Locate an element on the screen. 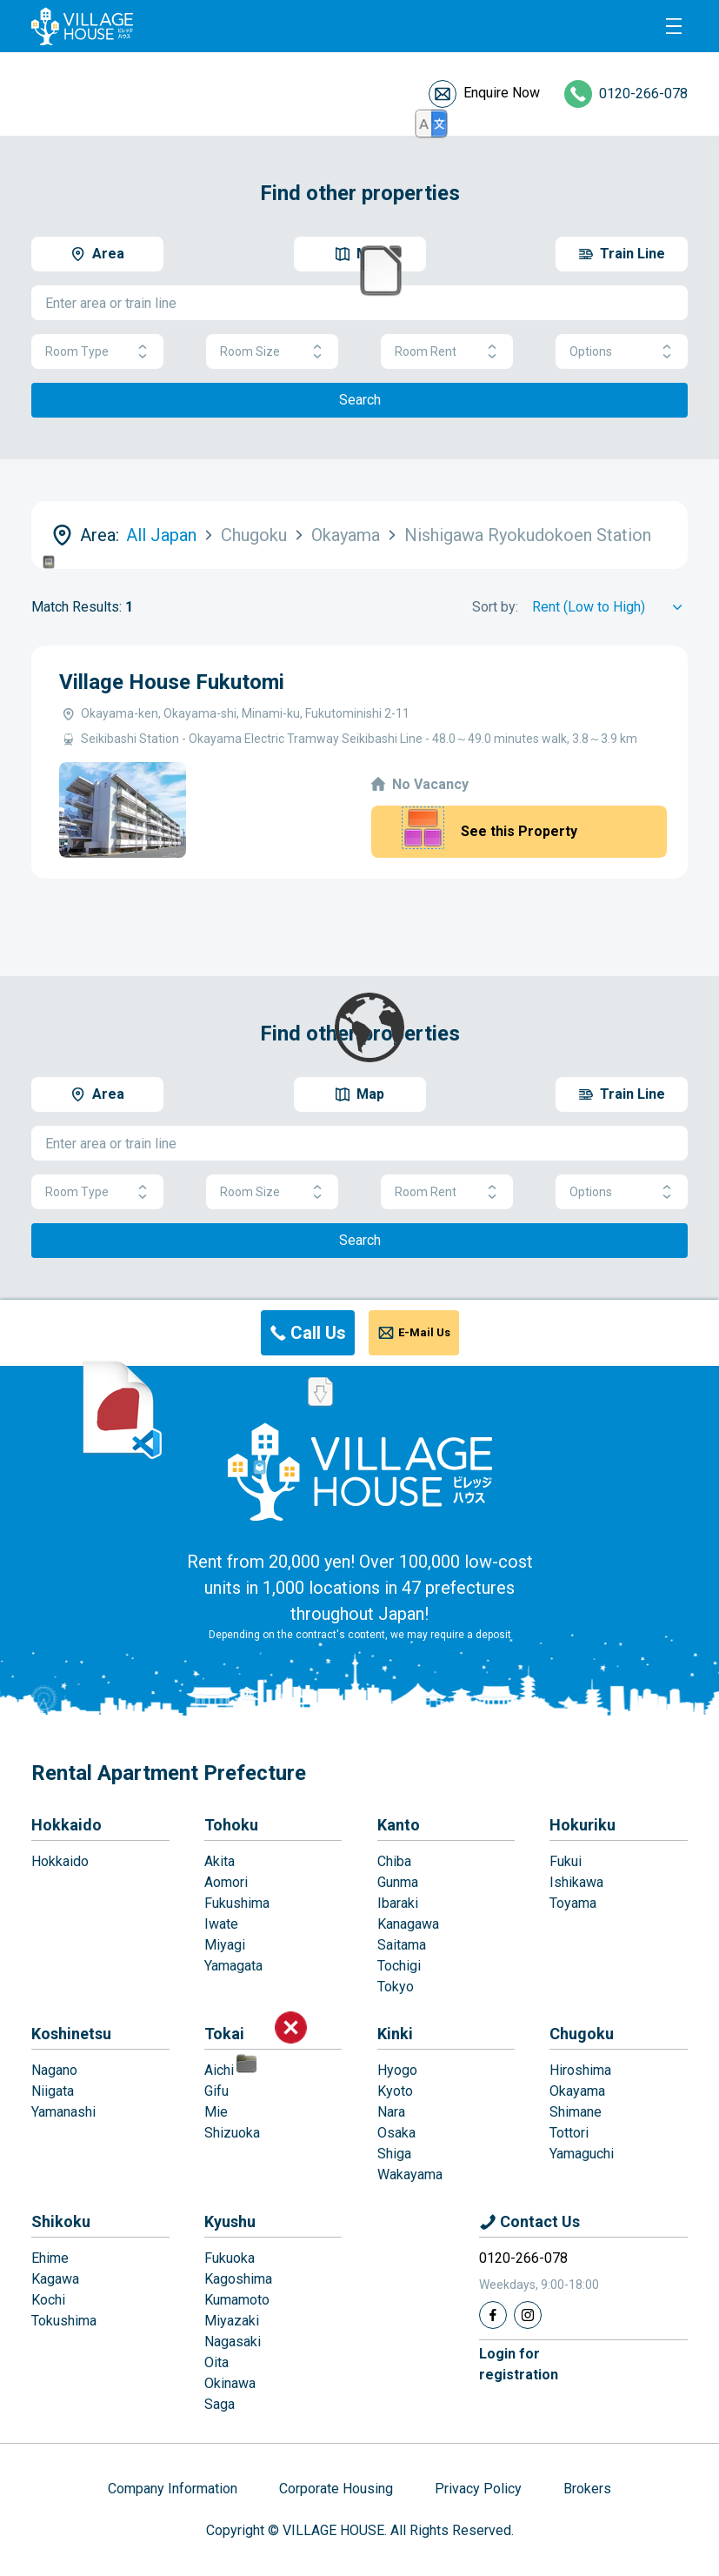  open libreoffice suite is located at coordinates (381, 271).